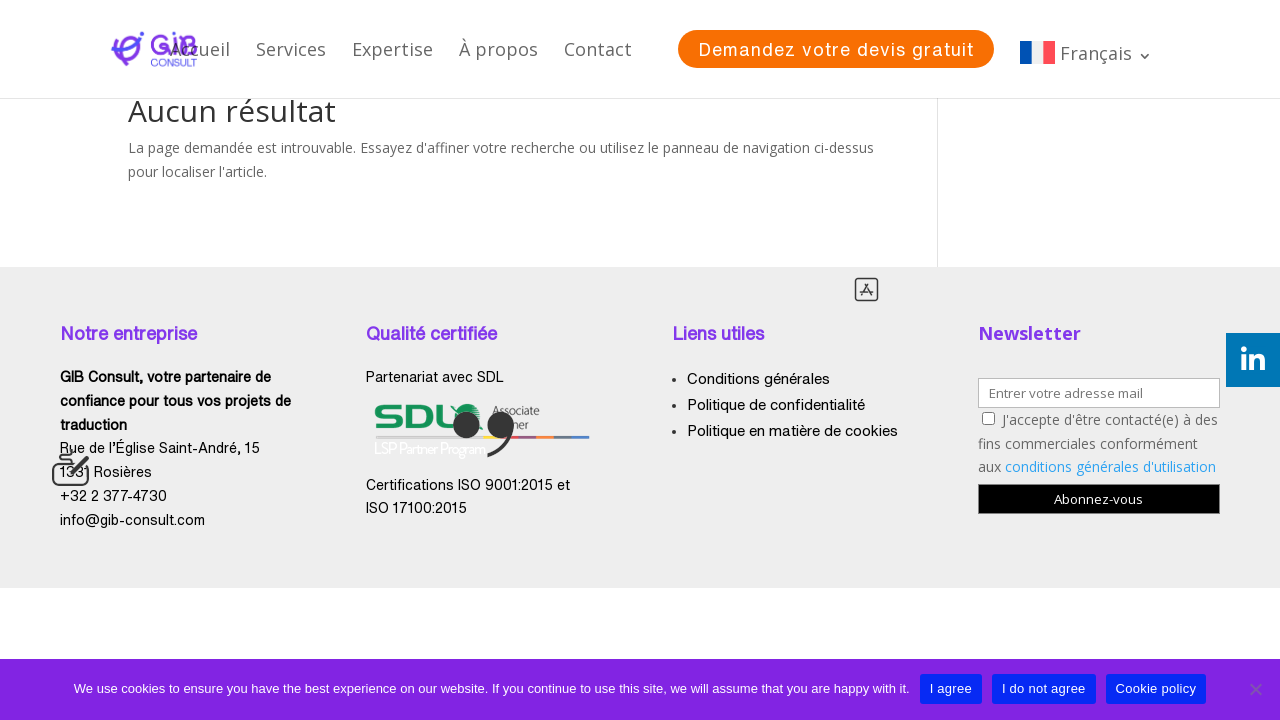 This screenshot has height=720, width=1280. Describe the element at coordinates (483, 434) in the screenshot. I see `punctuation input mode is currently inactive` at that location.